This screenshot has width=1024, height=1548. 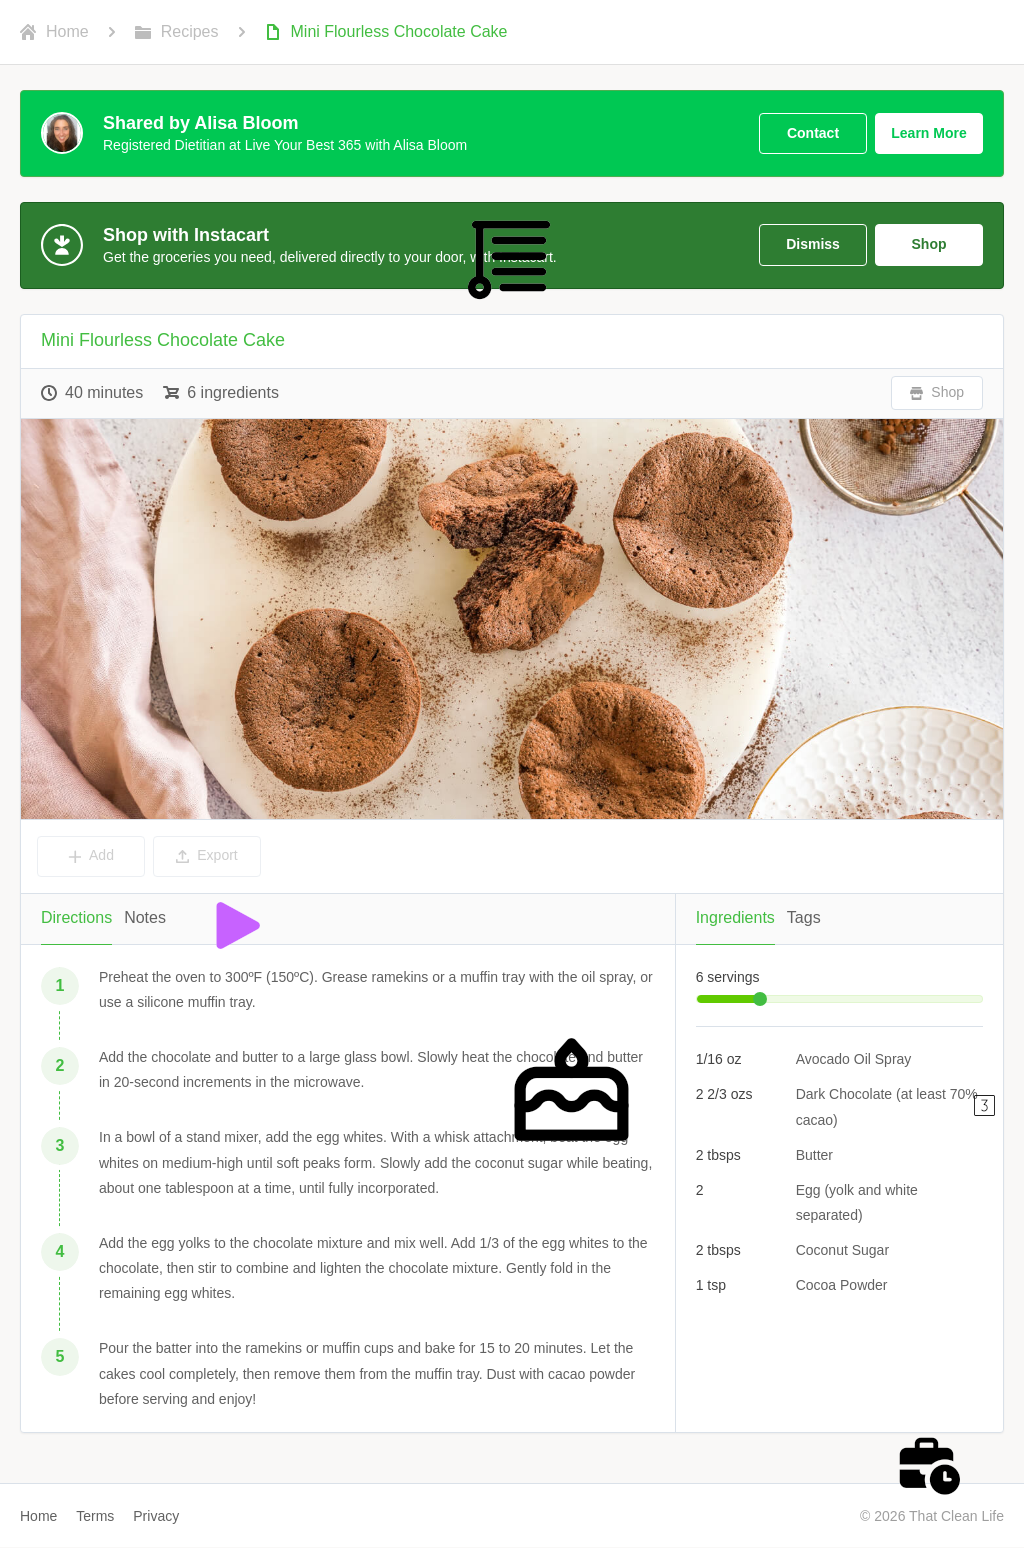 What do you see at coordinates (511, 260) in the screenshot?
I see `adjust window blinds or shades` at bounding box center [511, 260].